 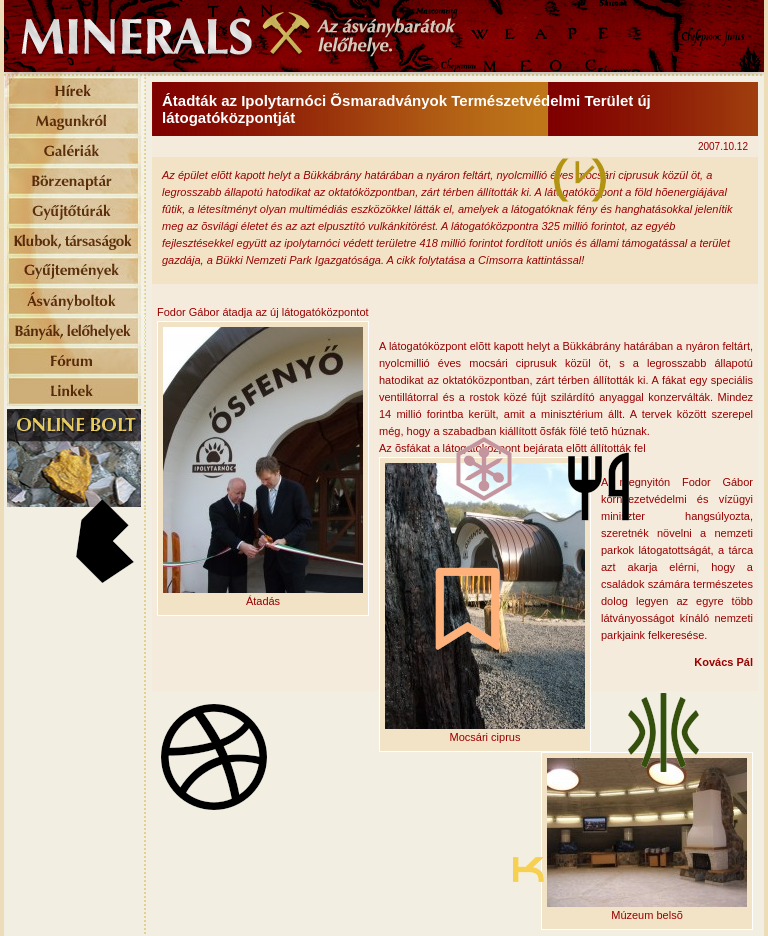 I want to click on date-fns javascript library logo, so click(x=580, y=180).